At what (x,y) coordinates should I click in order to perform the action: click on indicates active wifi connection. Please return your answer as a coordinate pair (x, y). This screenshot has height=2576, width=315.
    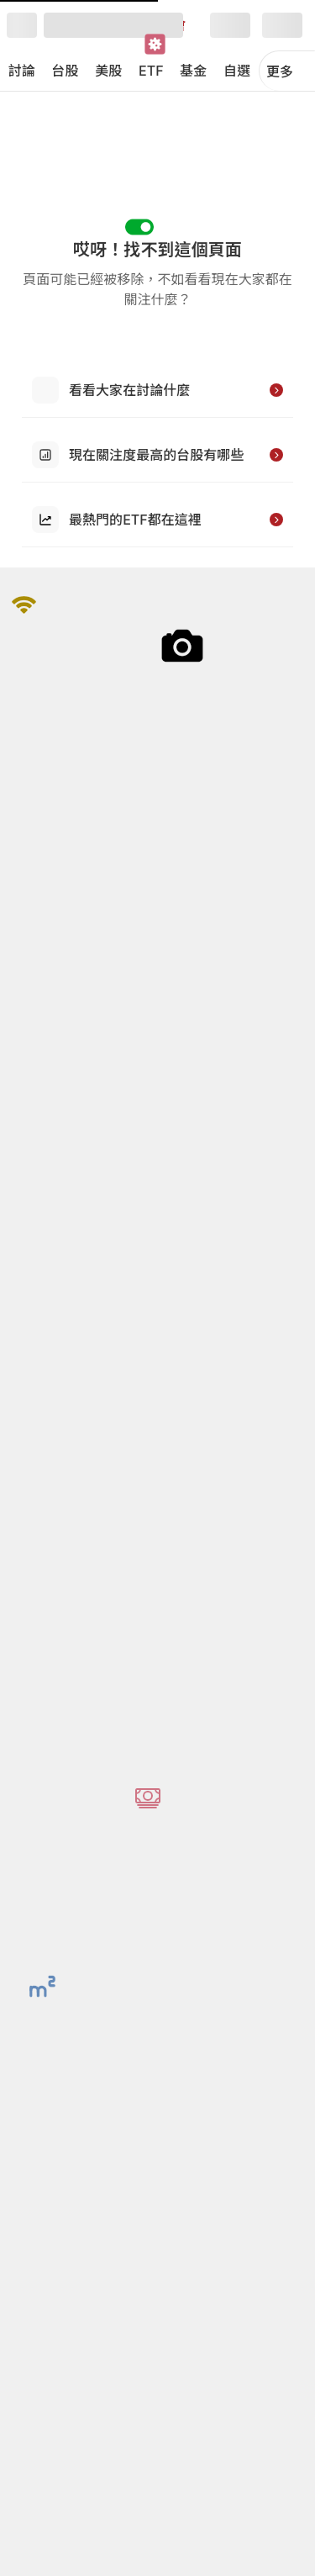
    Looking at the image, I should click on (24, 604).